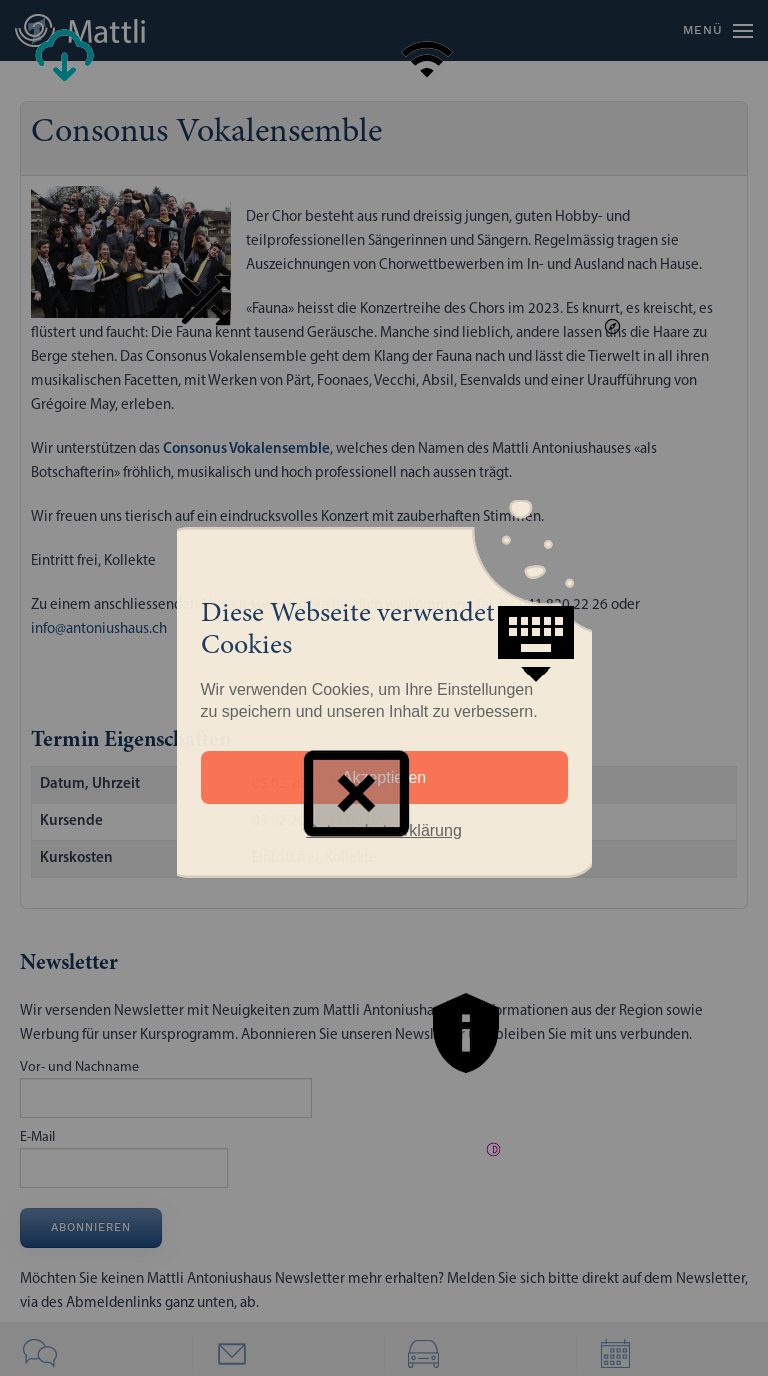 Image resolution: width=768 pixels, height=1376 pixels. I want to click on download file from cloud storage, so click(64, 55).